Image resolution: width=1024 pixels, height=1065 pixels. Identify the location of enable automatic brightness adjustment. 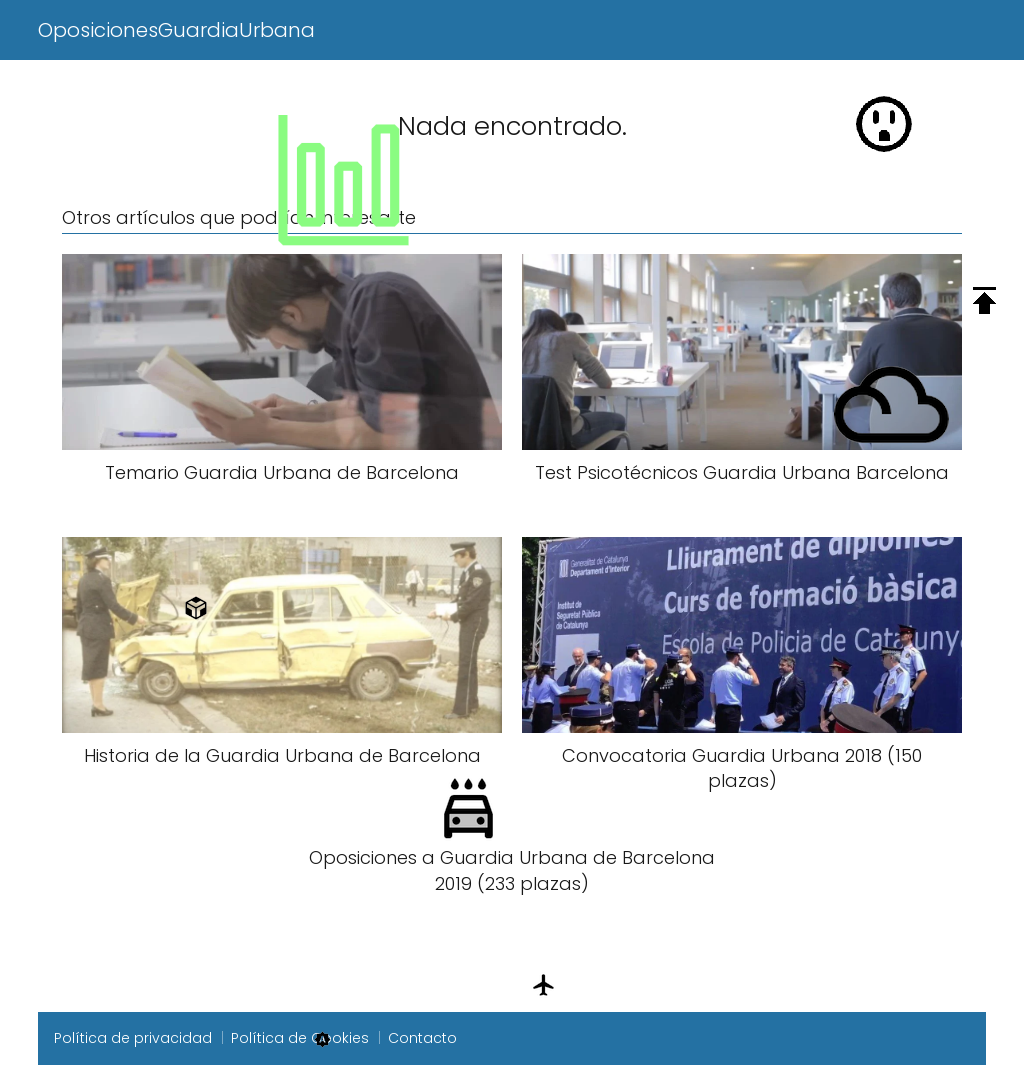
(322, 1039).